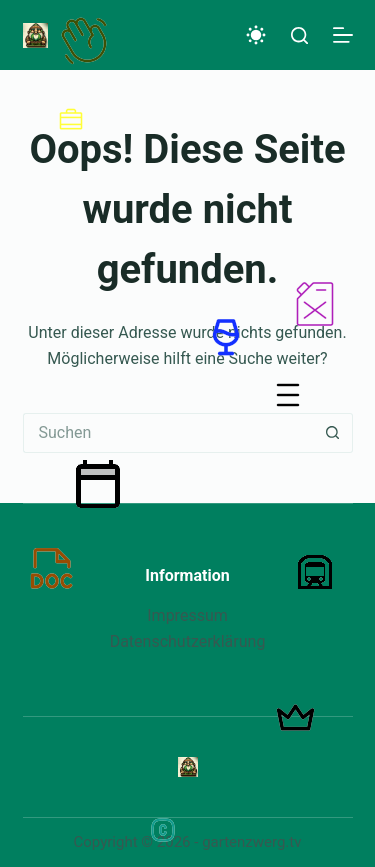 The width and height of the screenshot is (375, 867). What do you see at coordinates (315, 304) in the screenshot?
I see `indicates fuel or gas station nearby` at bounding box center [315, 304].